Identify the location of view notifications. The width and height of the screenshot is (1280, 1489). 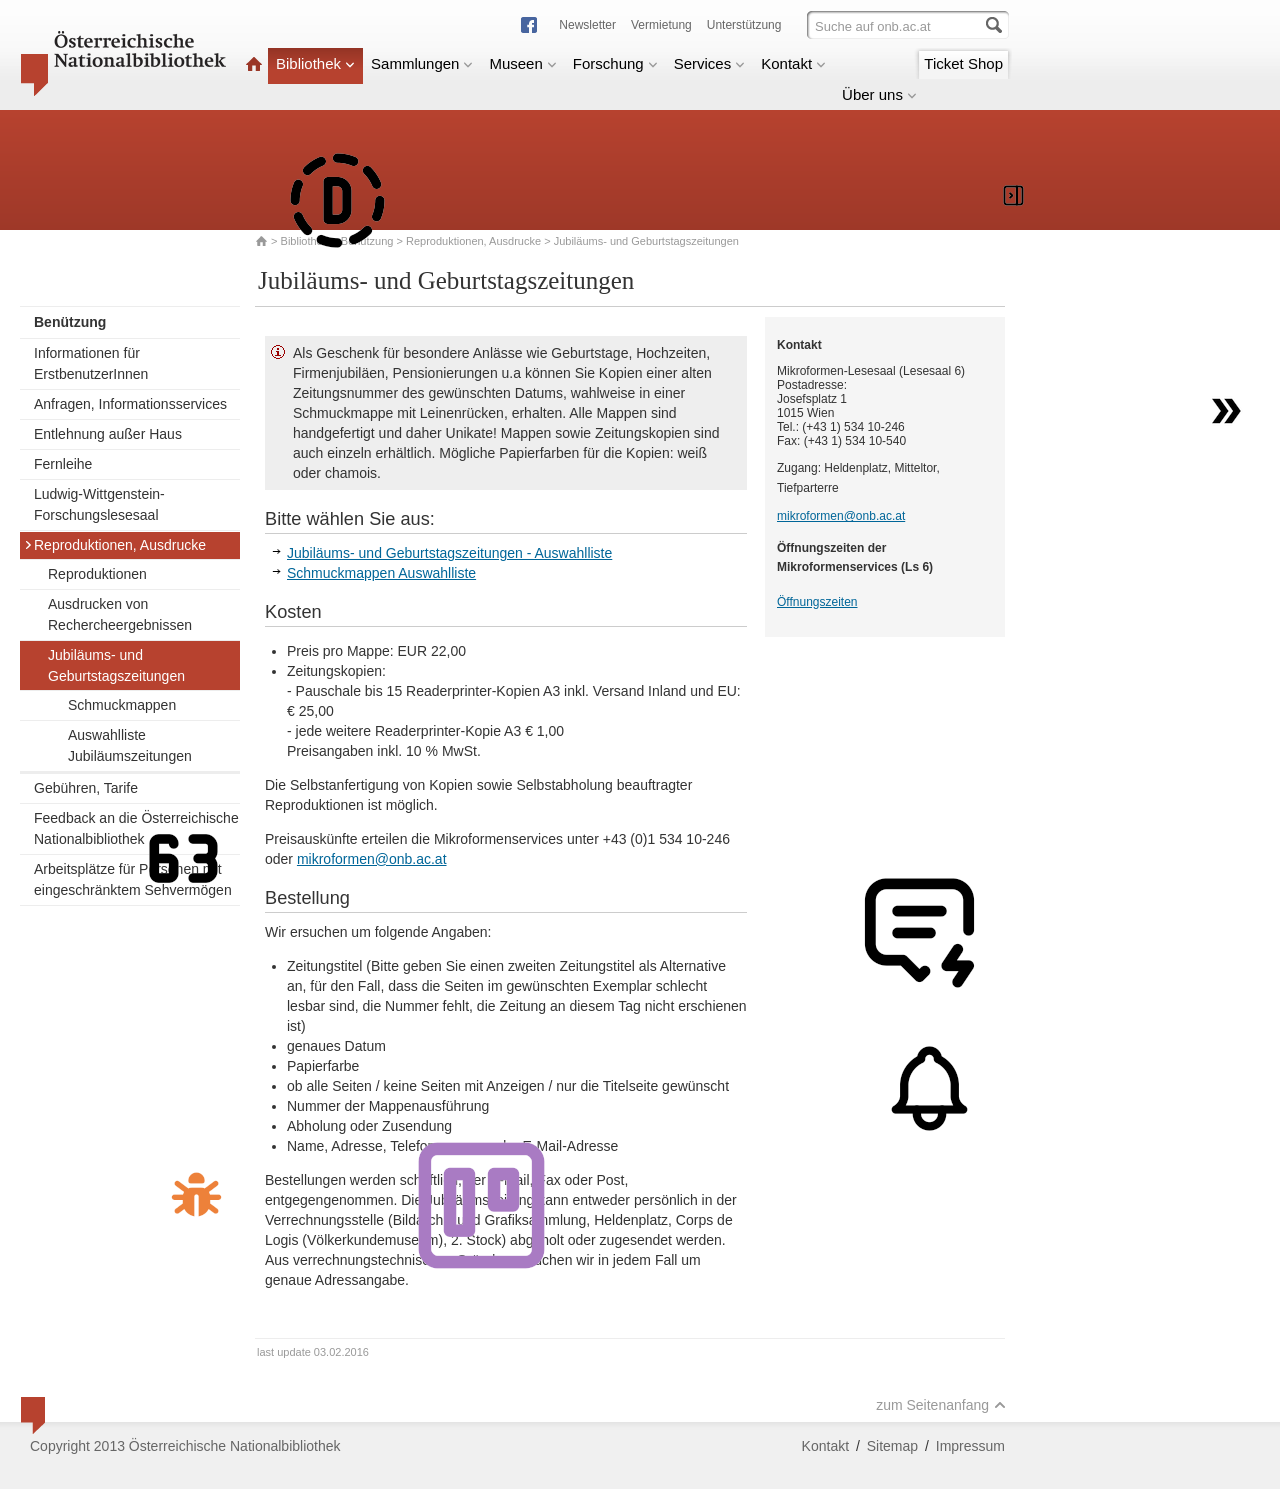
(929, 1088).